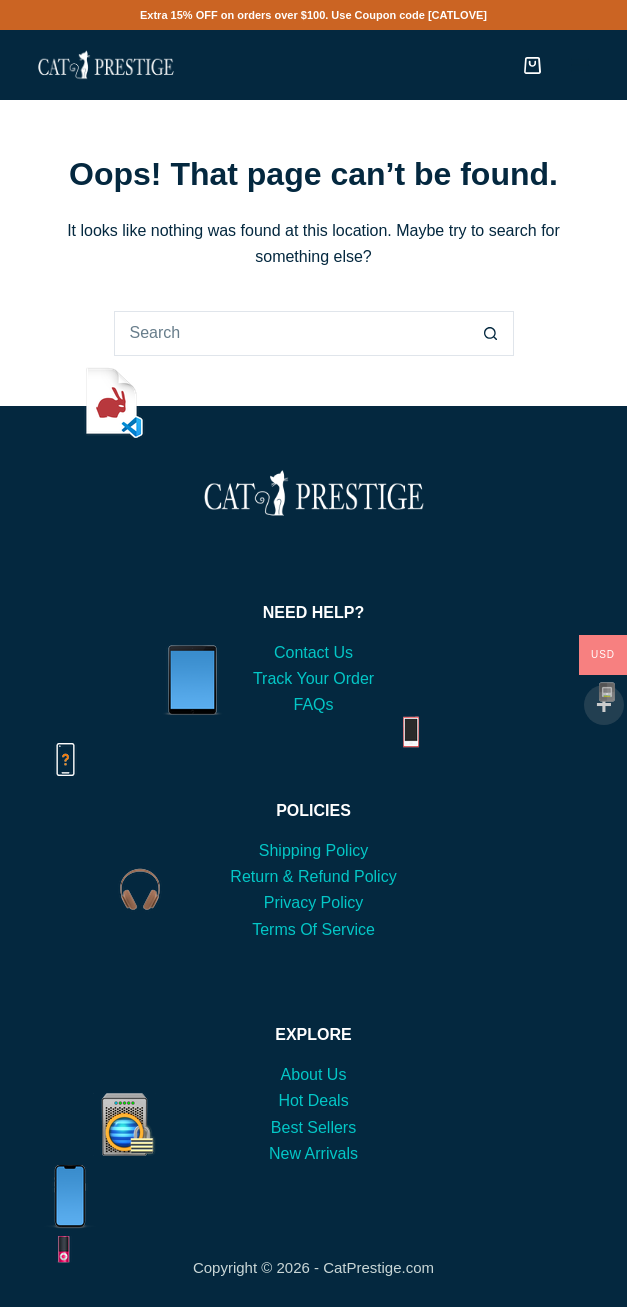  Describe the element at coordinates (65, 759) in the screenshot. I see `indicates smartphone is disconnected or unpaired` at that location.